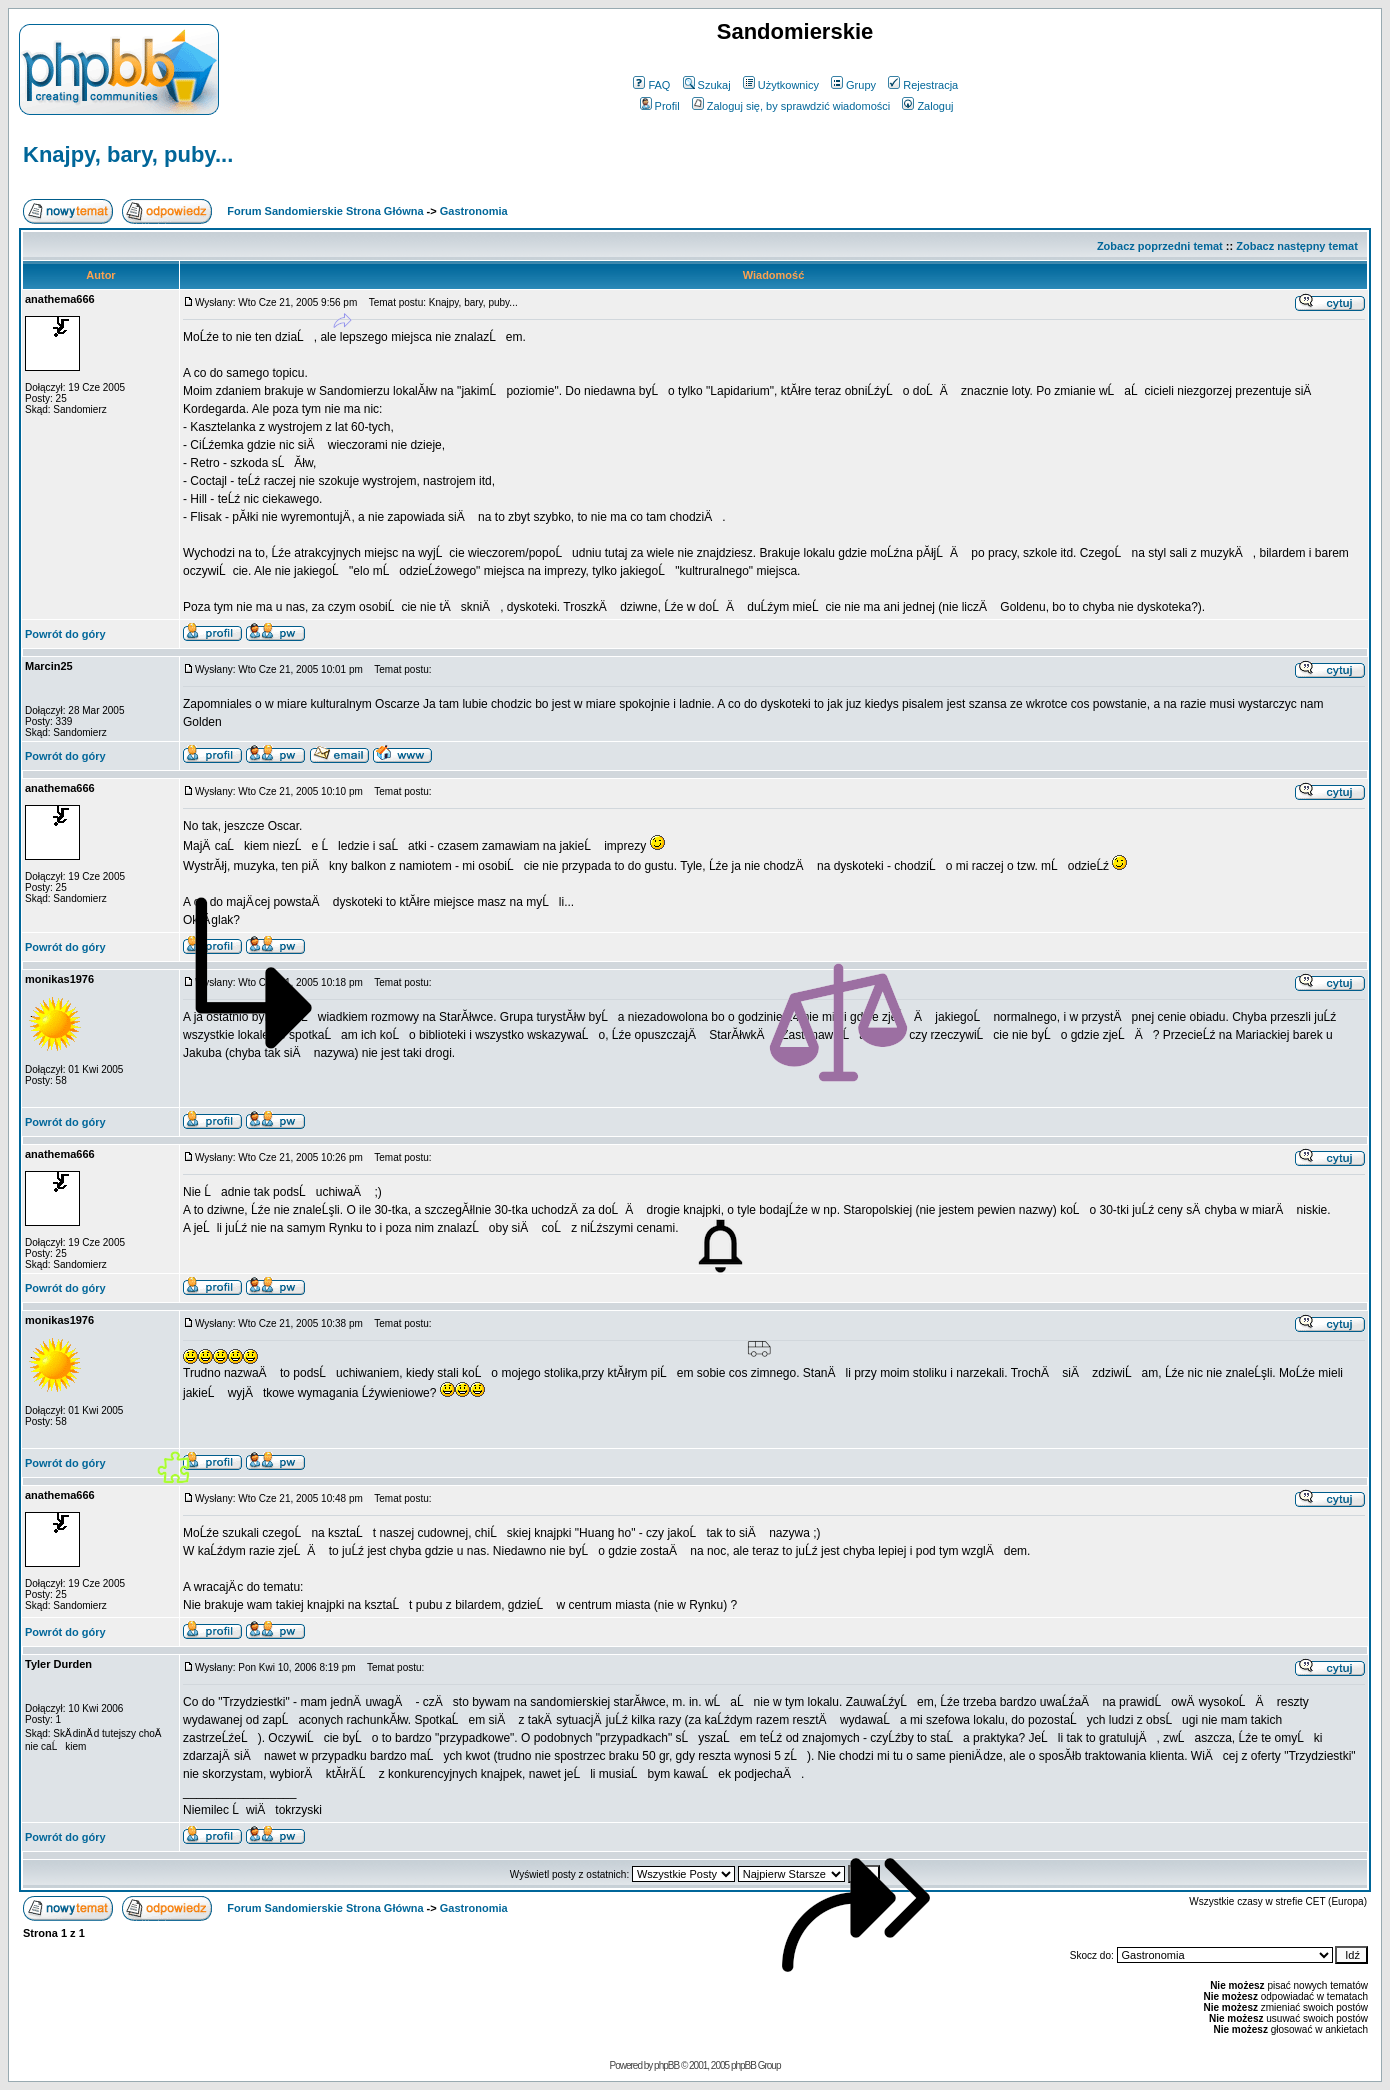 The height and width of the screenshot is (2090, 1390). I want to click on forward or share content to multiple recipients, so click(856, 1915).